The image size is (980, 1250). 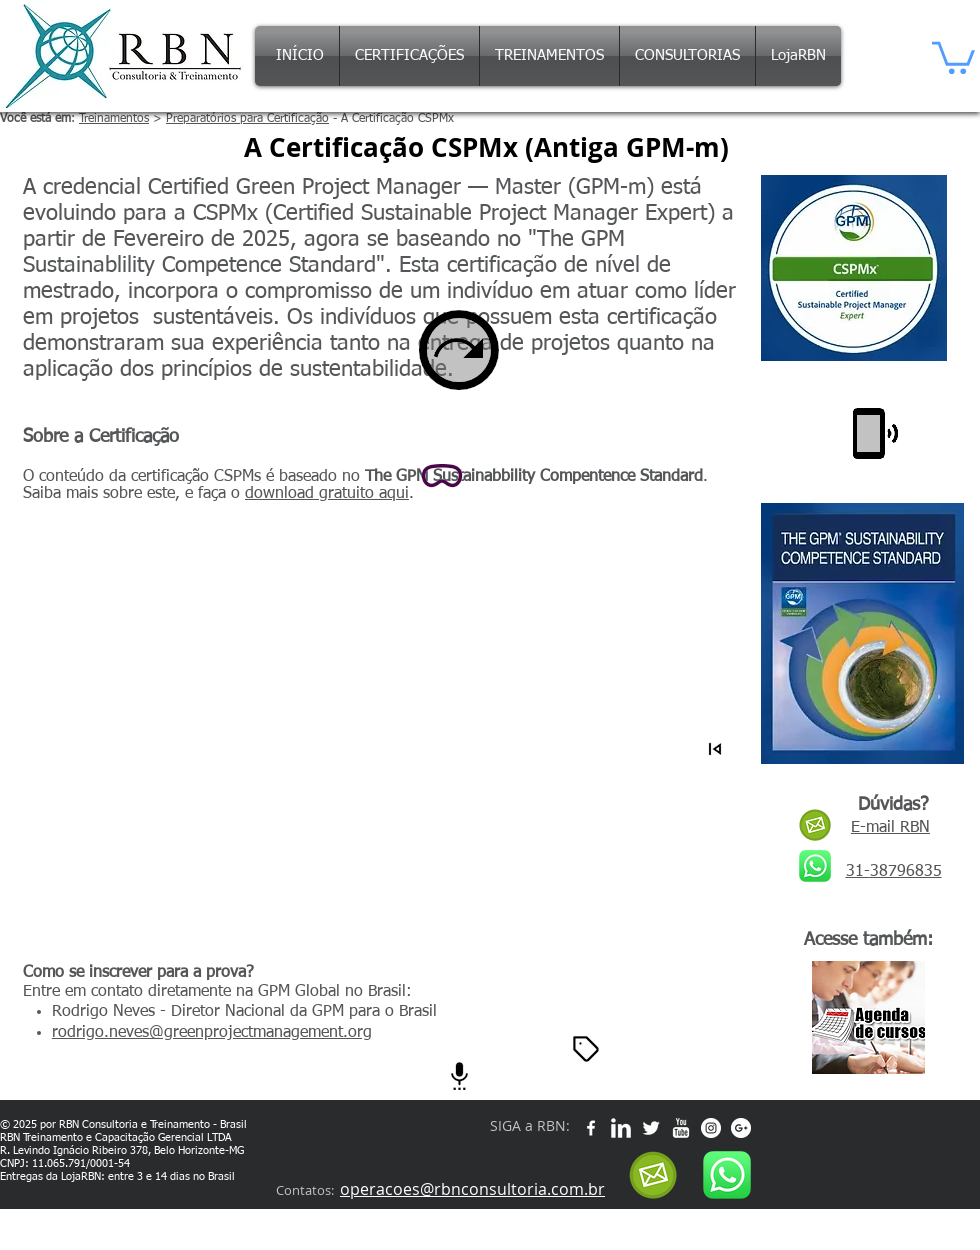 What do you see at coordinates (459, 1075) in the screenshot?
I see `access voice input settings` at bounding box center [459, 1075].